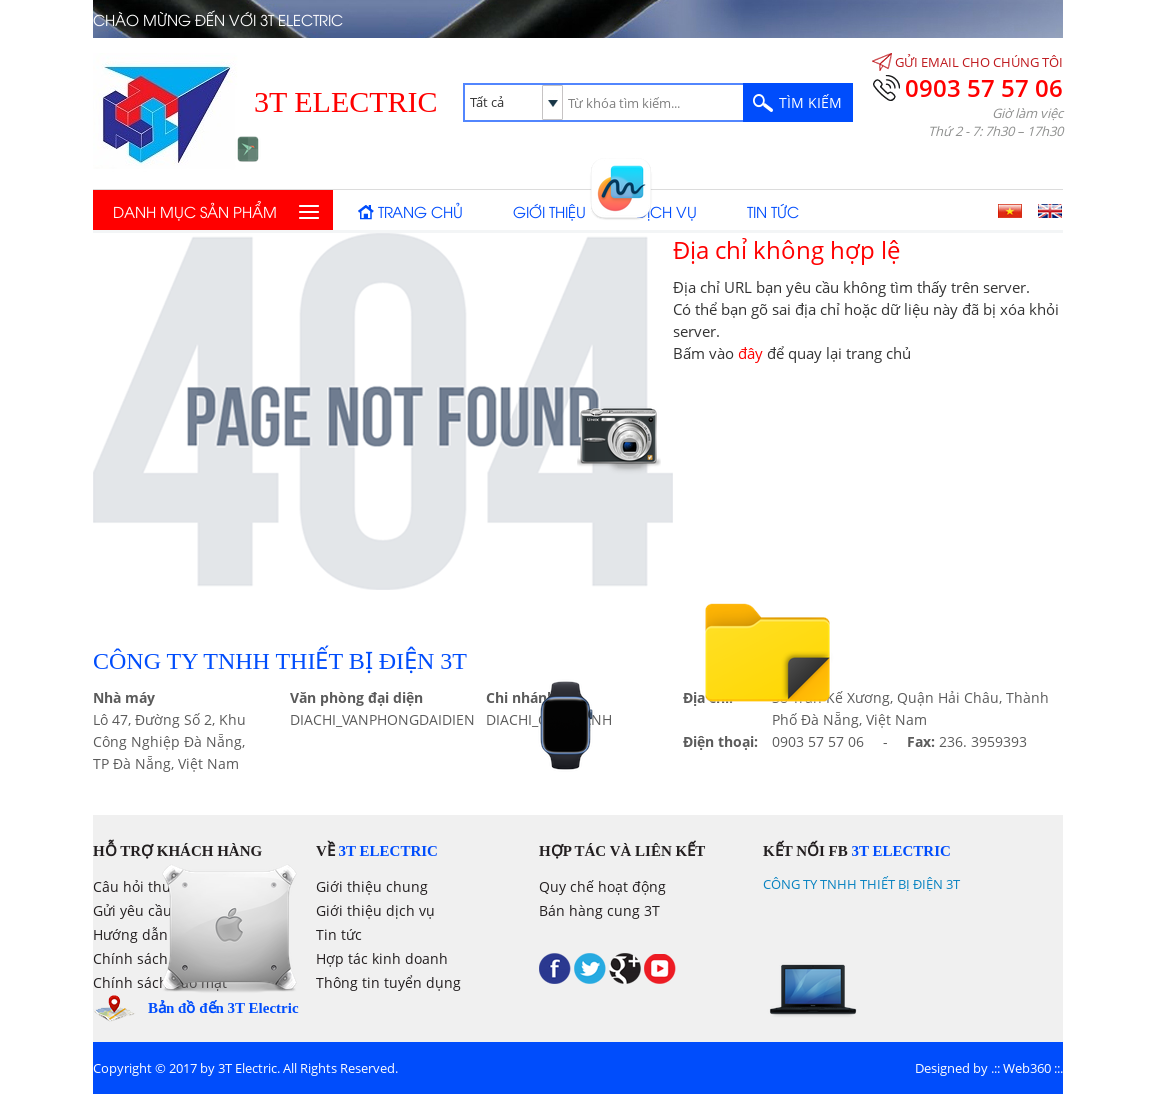 This screenshot has width=1156, height=1094. Describe the element at coordinates (813, 986) in the screenshot. I see `represents a macbook device in system settings` at that location.